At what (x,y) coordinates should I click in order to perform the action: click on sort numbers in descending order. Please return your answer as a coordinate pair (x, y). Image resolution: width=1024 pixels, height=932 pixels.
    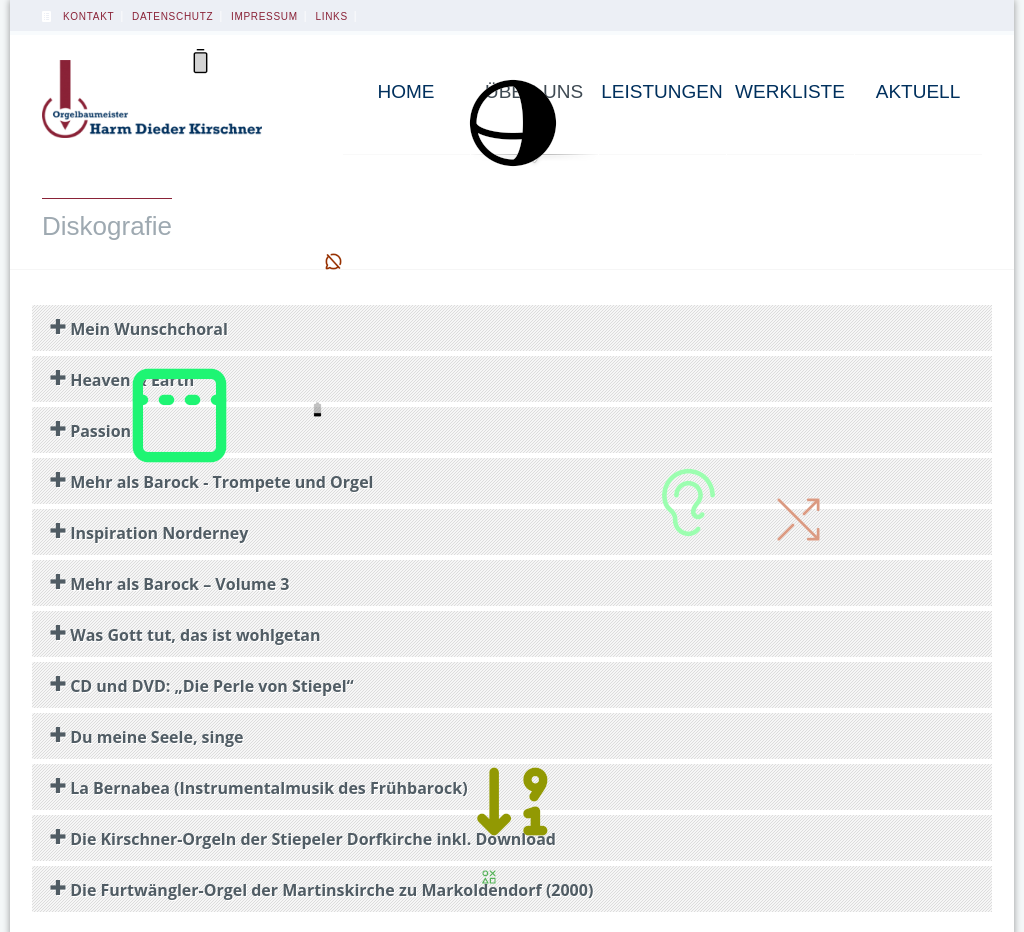
    Looking at the image, I should click on (513, 801).